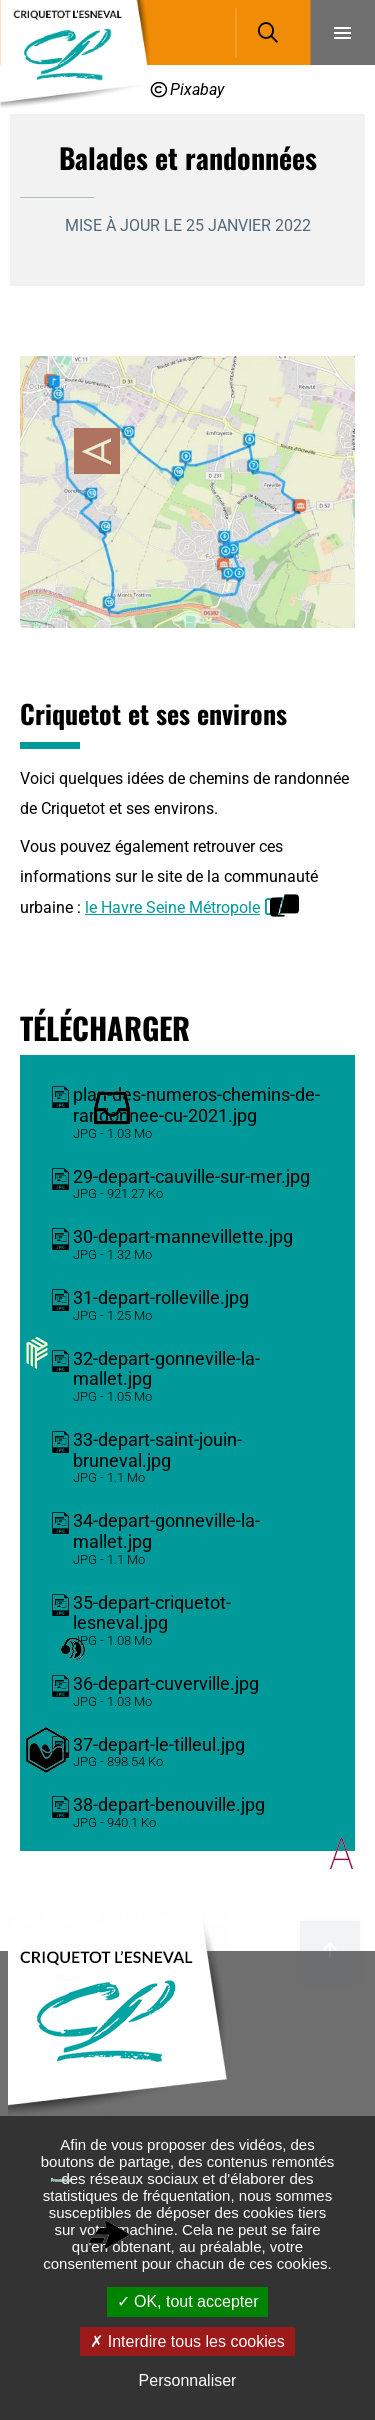 This screenshot has height=2420, width=375. I want to click on link to Pusher real-time messaging services, so click(37, 1353).